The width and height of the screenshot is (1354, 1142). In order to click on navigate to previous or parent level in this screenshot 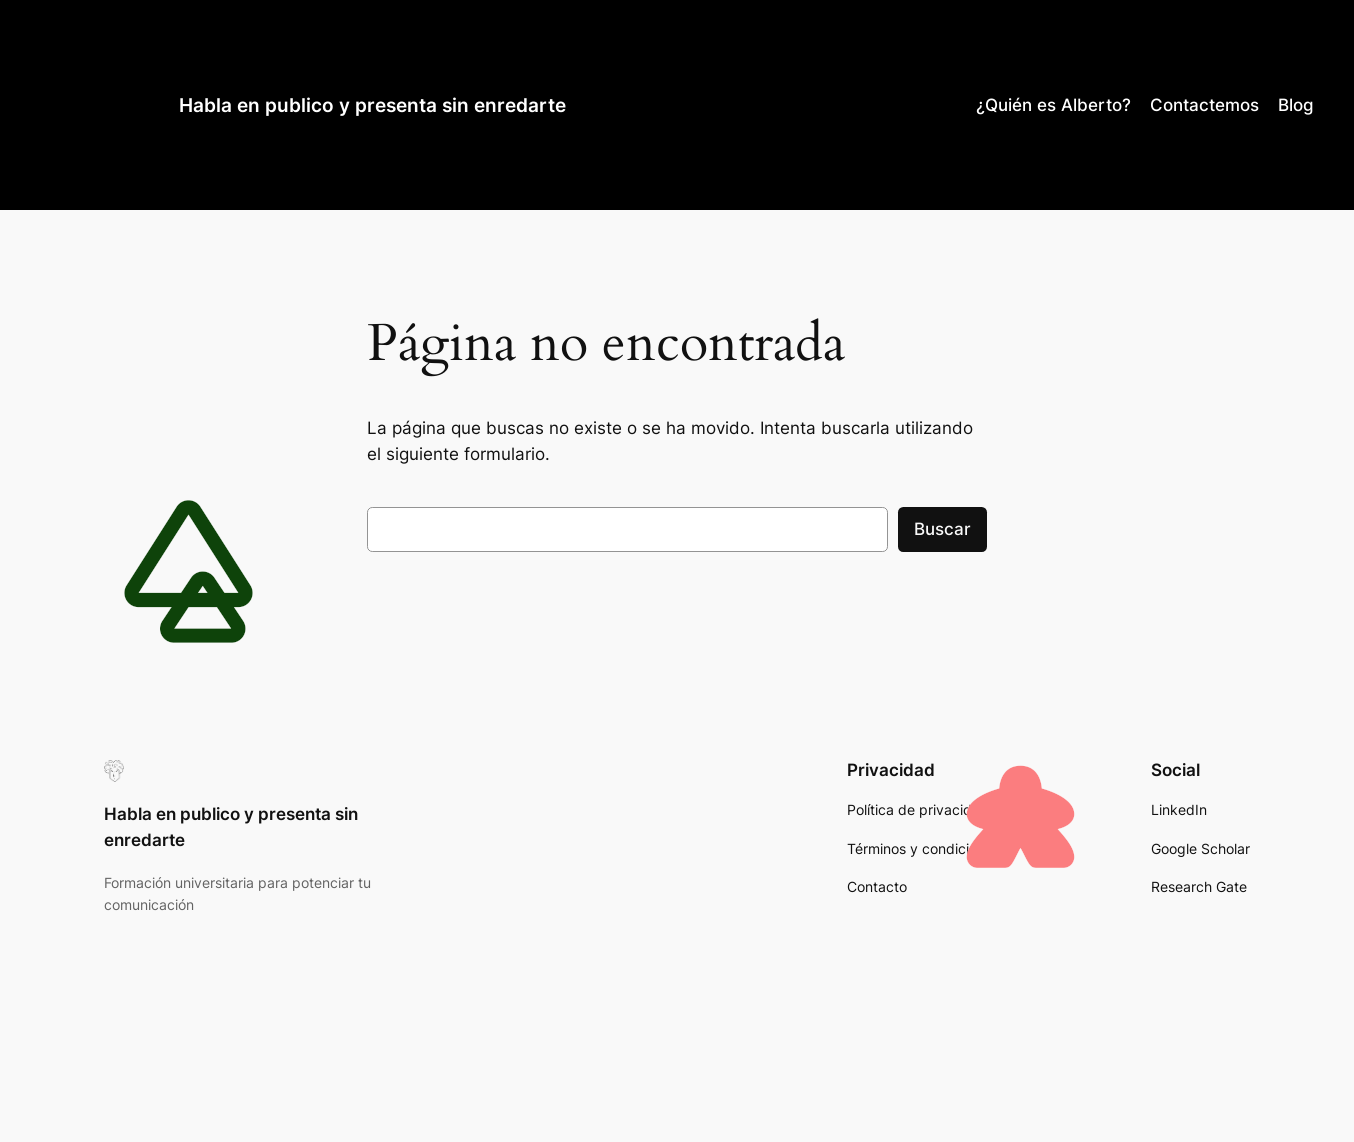, I will do `click(188, 571)`.